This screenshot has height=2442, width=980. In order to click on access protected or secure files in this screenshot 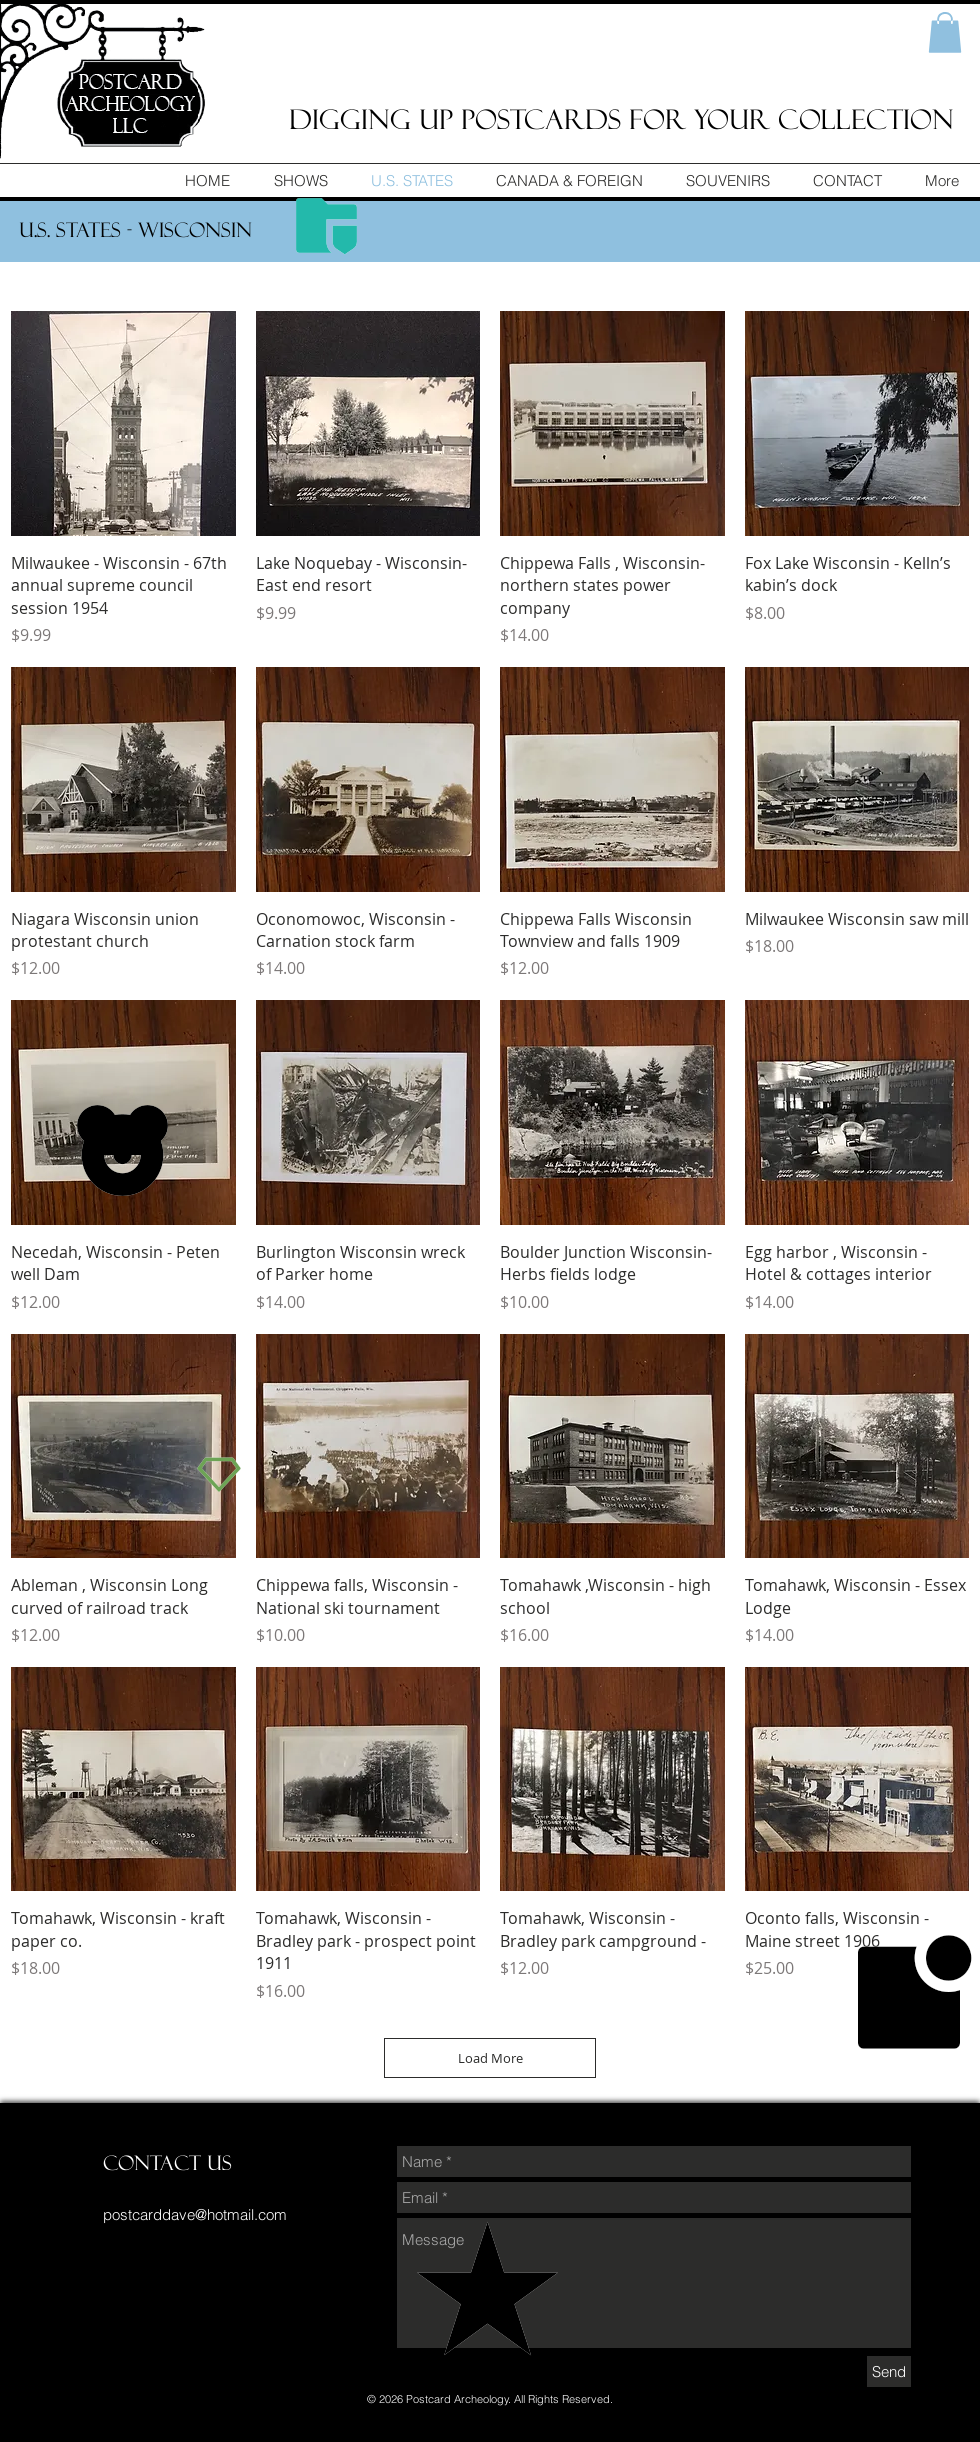, I will do `click(326, 225)`.